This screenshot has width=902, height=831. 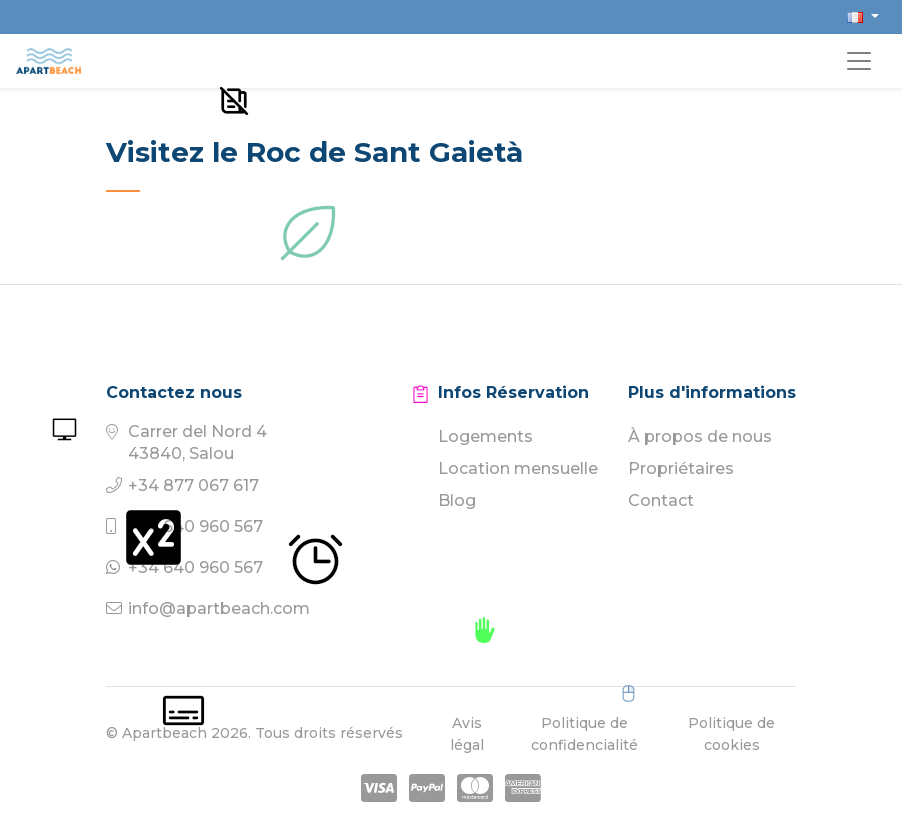 What do you see at coordinates (183, 710) in the screenshot?
I see `enable subtitles or closed captions` at bounding box center [183, 710].